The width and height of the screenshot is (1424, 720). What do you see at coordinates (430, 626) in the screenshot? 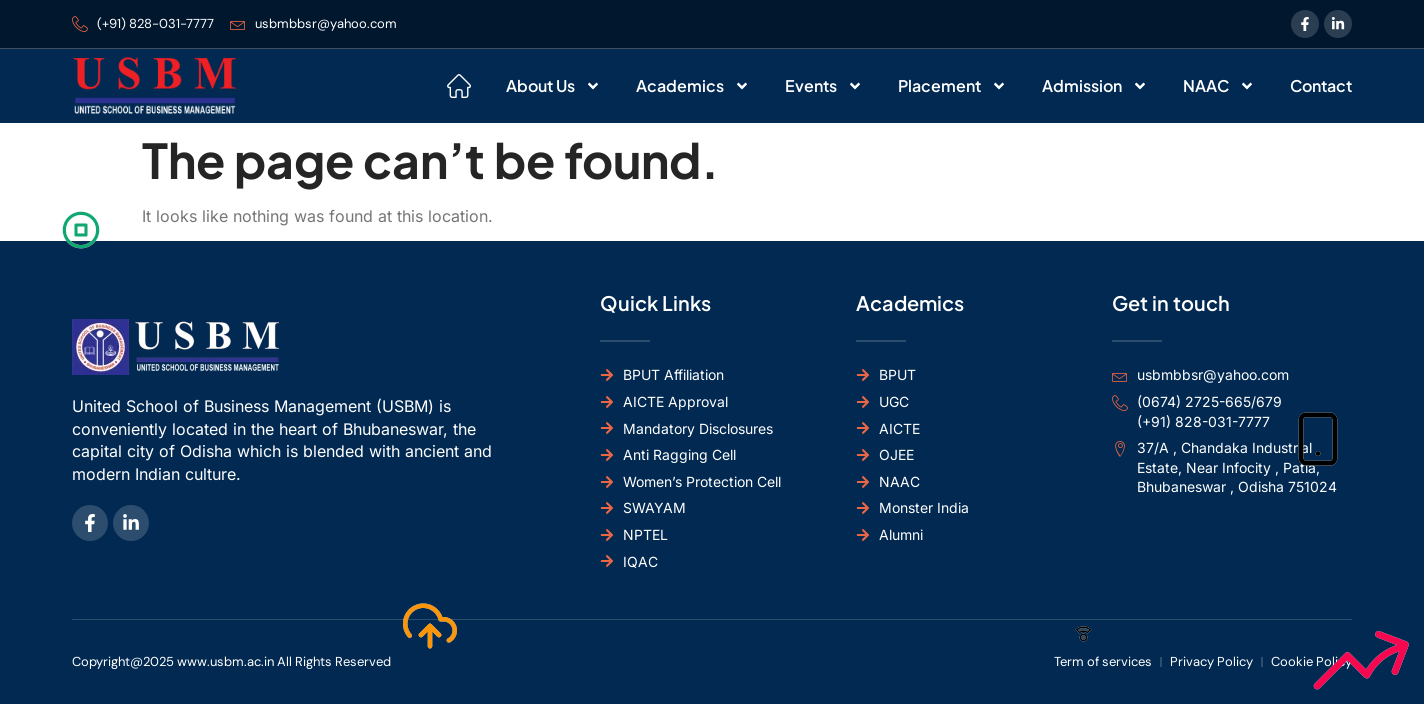
I see `upload file to cloud storage` at bounding box center [430, 626].